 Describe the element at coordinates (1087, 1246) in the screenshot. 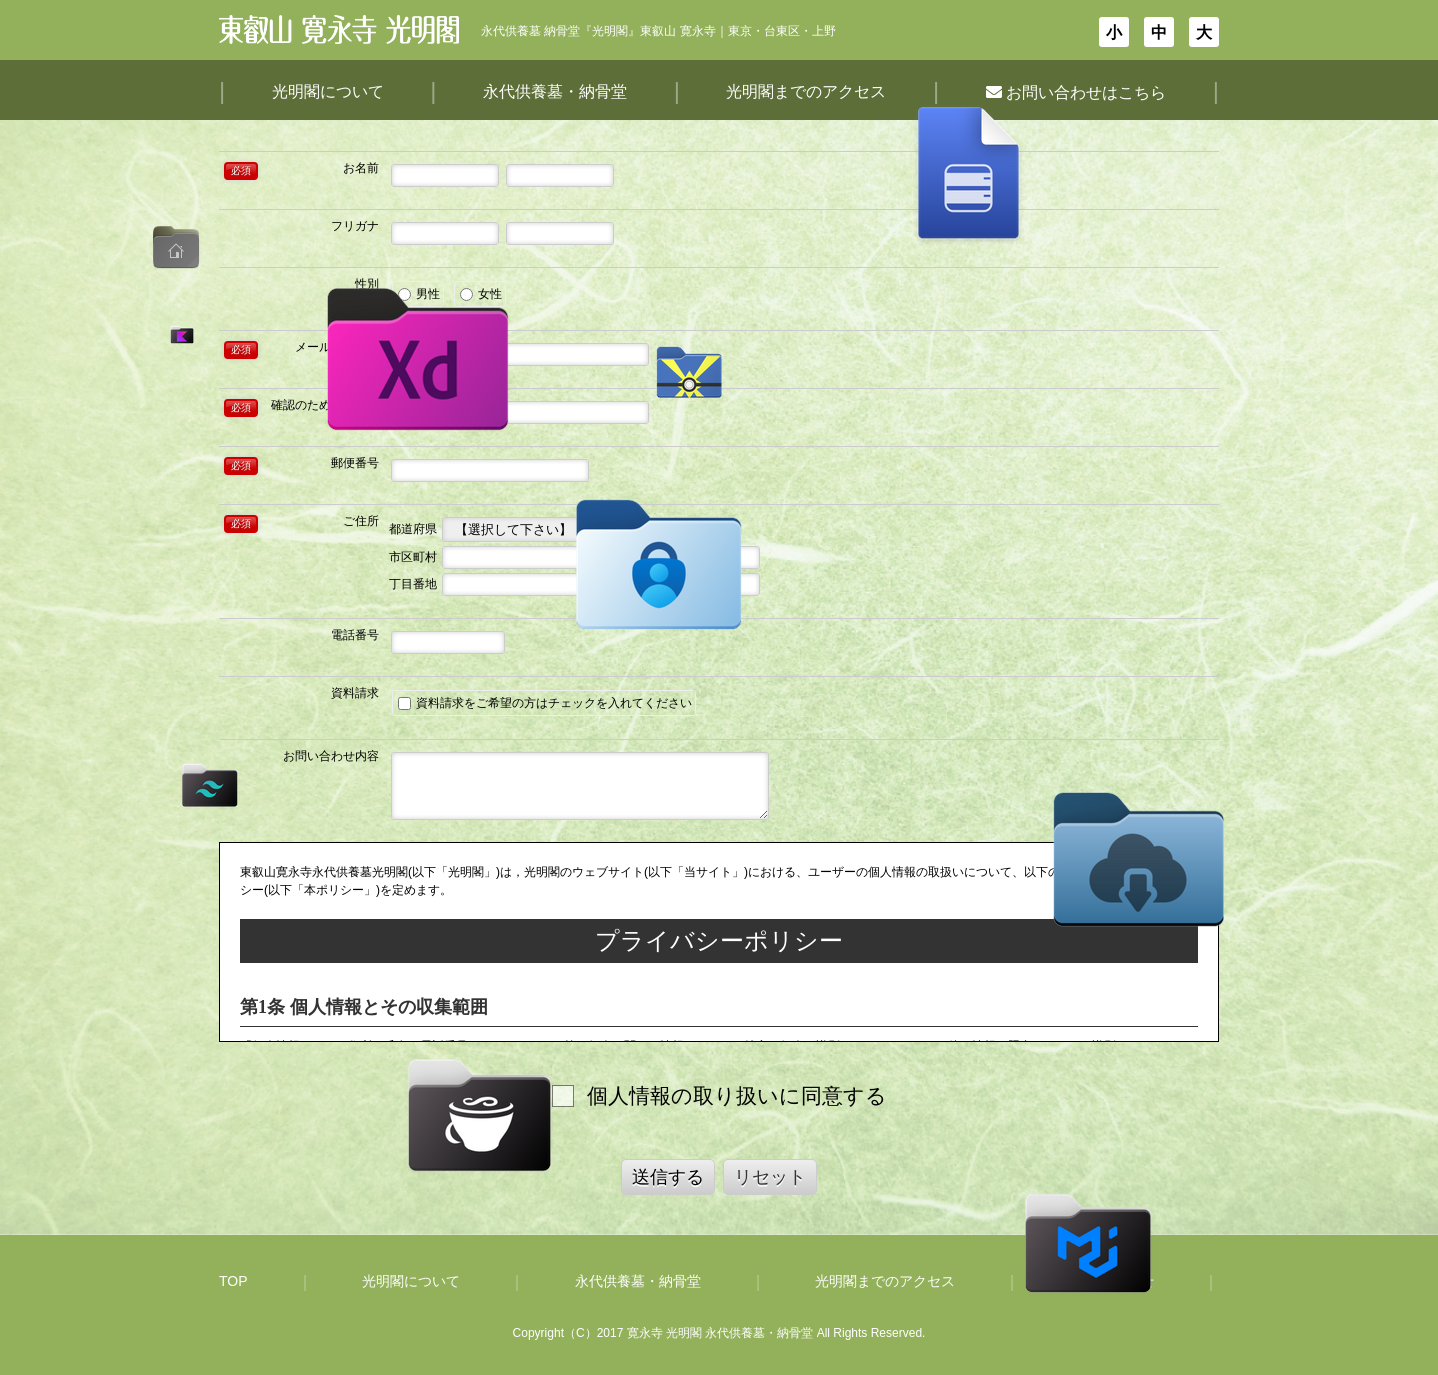

I see `open folder containing Material UI project files` at that location.